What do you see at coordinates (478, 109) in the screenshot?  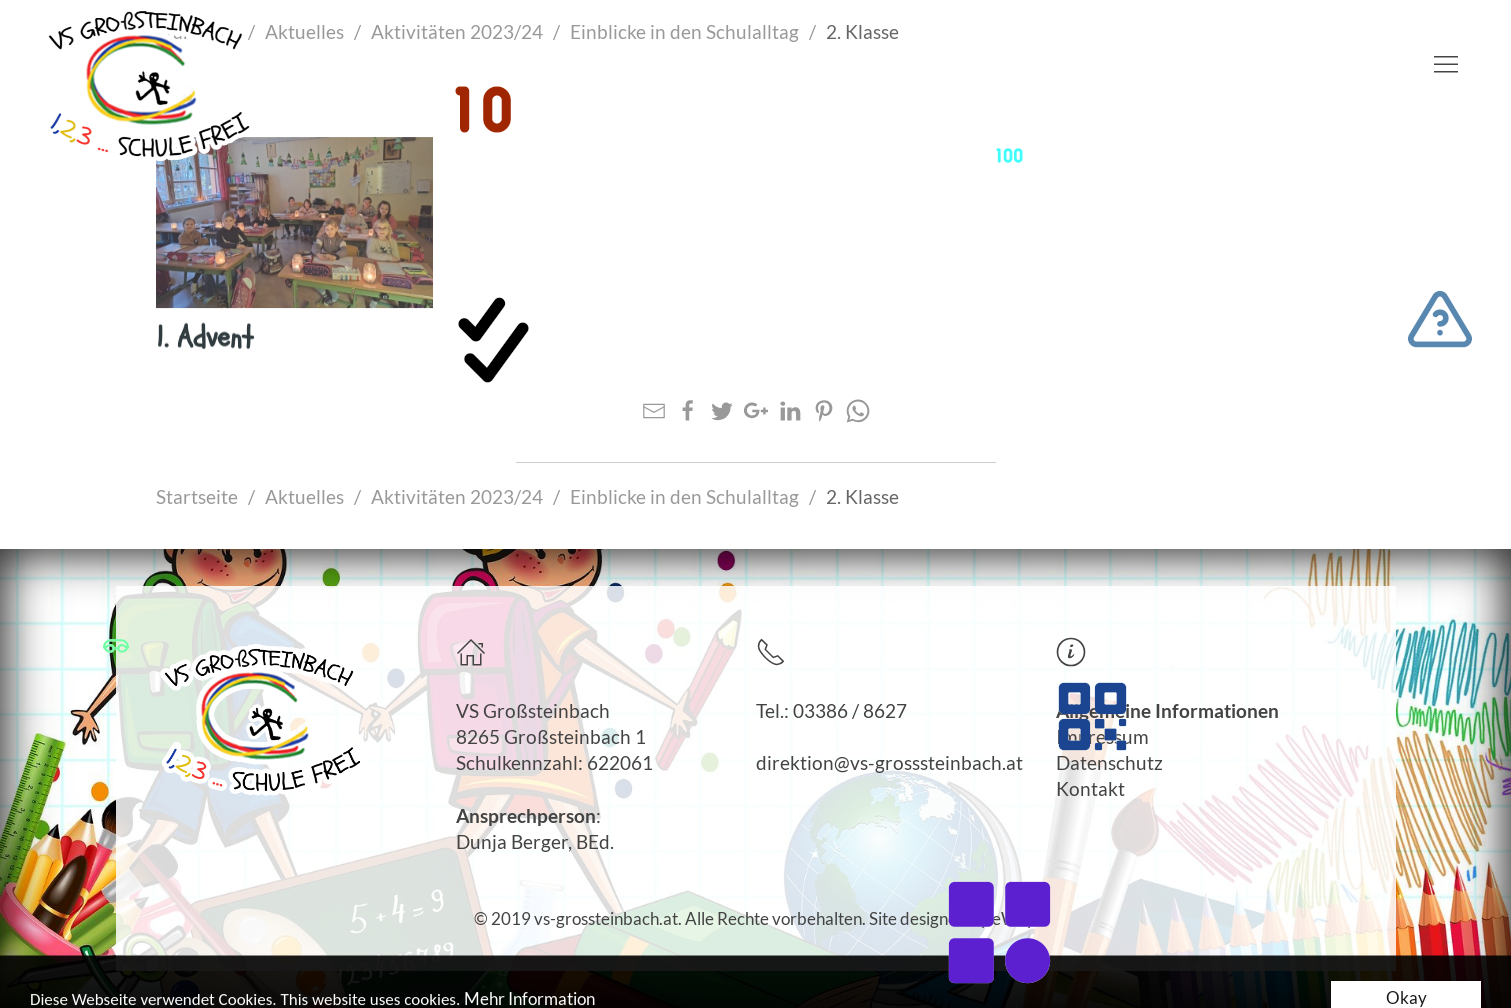 I see `indicates item number 10 in a list or sequence` at bounding box center [478, 109].